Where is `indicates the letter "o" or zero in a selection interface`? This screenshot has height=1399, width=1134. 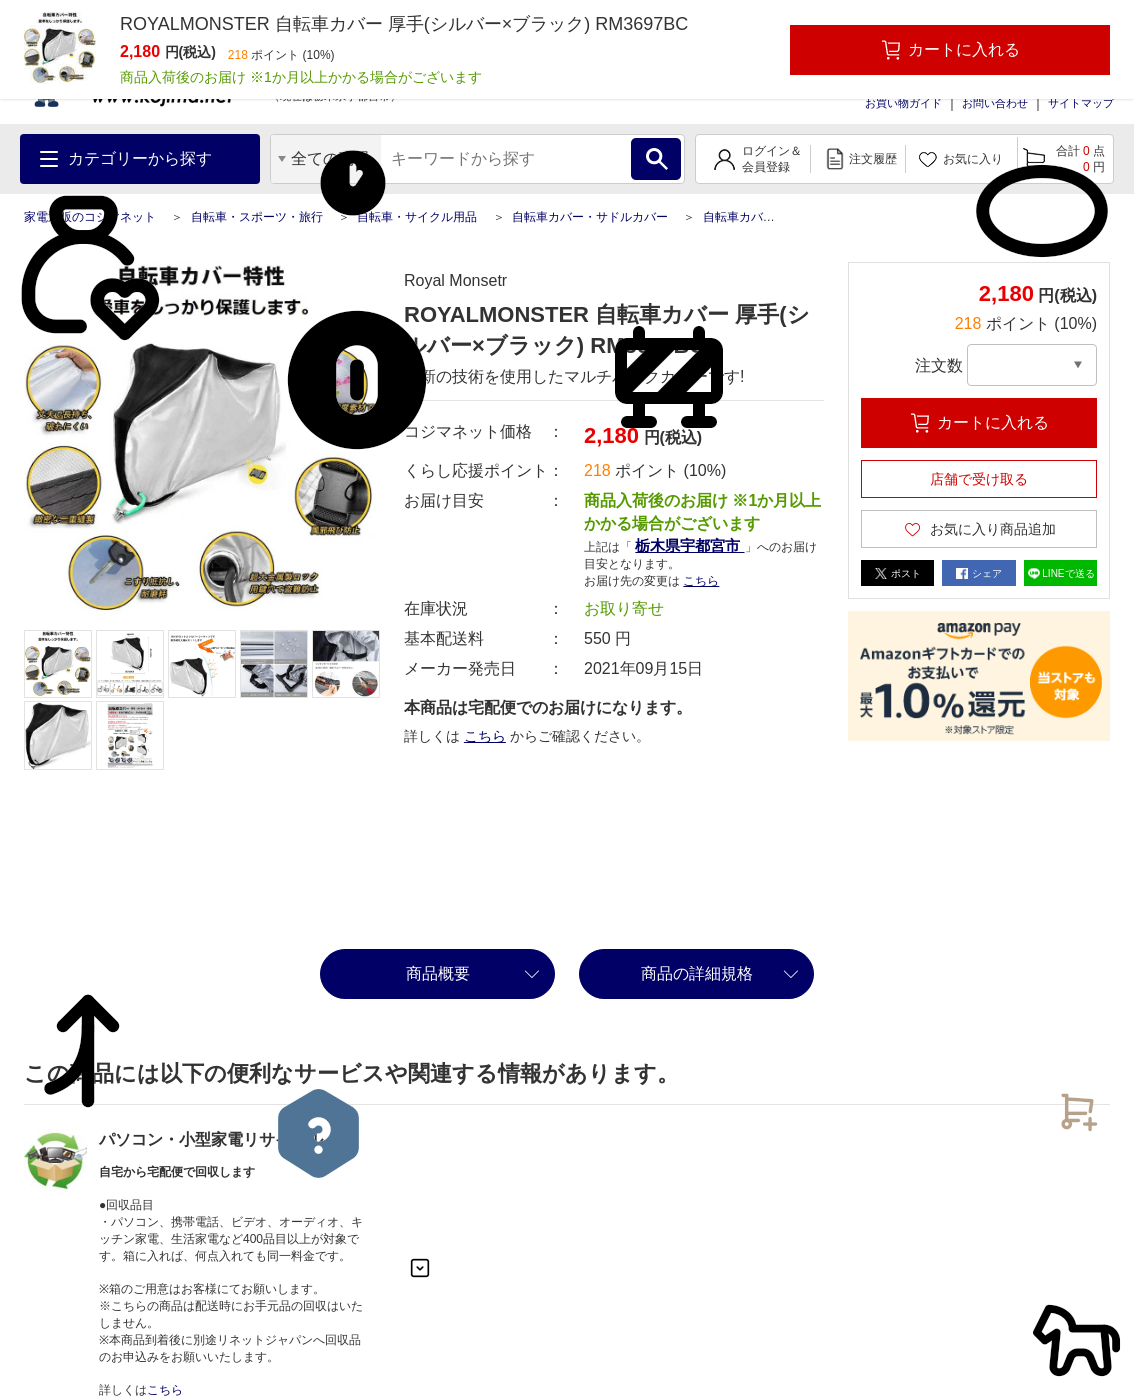 indicates the letter "o" or zero in a selection interface is located at coordinates (357, 380).